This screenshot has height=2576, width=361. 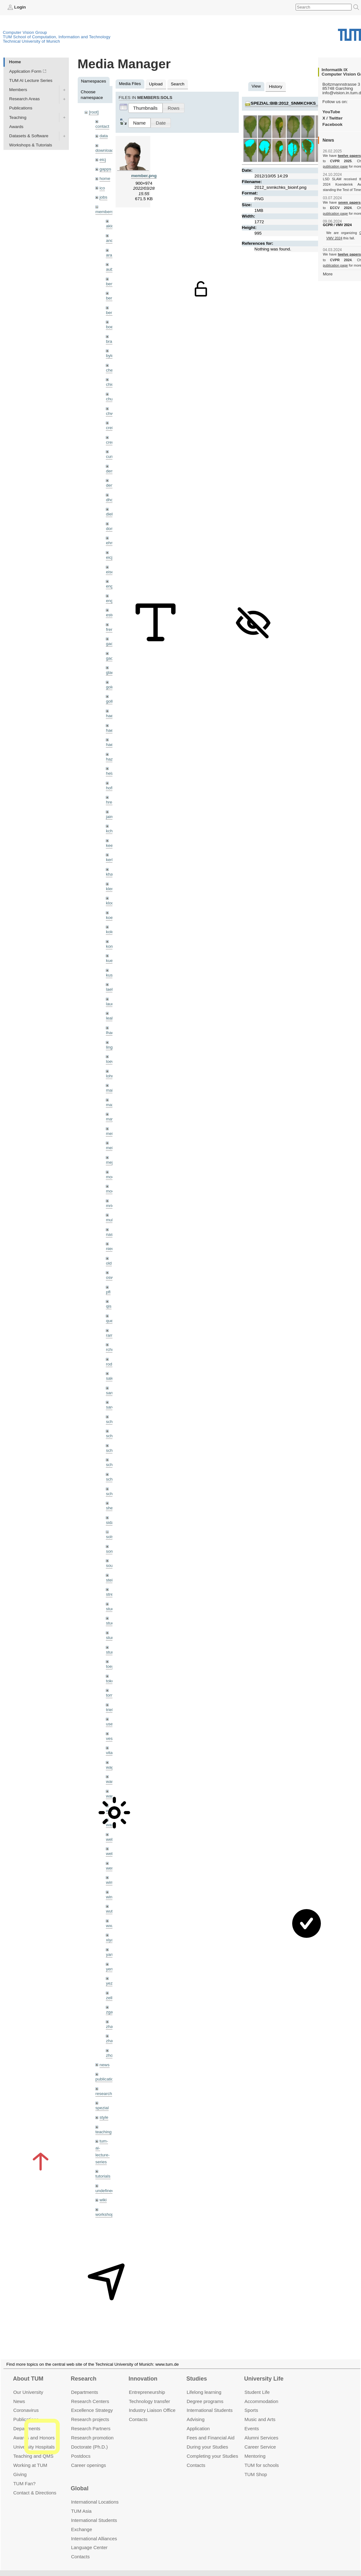 I want to click on stop media playback, so click(x=42, y=2437).